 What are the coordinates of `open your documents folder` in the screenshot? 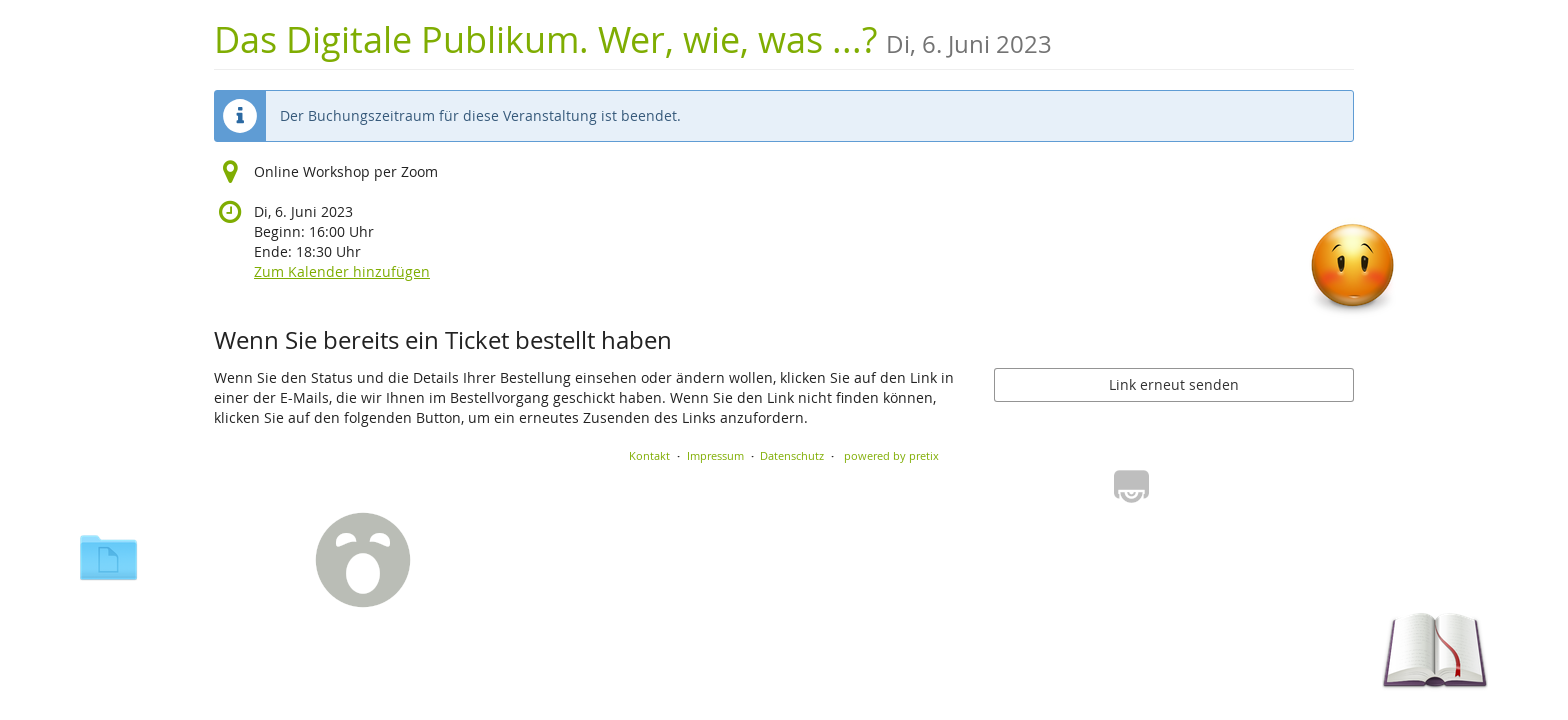 It's located at (108, 557).